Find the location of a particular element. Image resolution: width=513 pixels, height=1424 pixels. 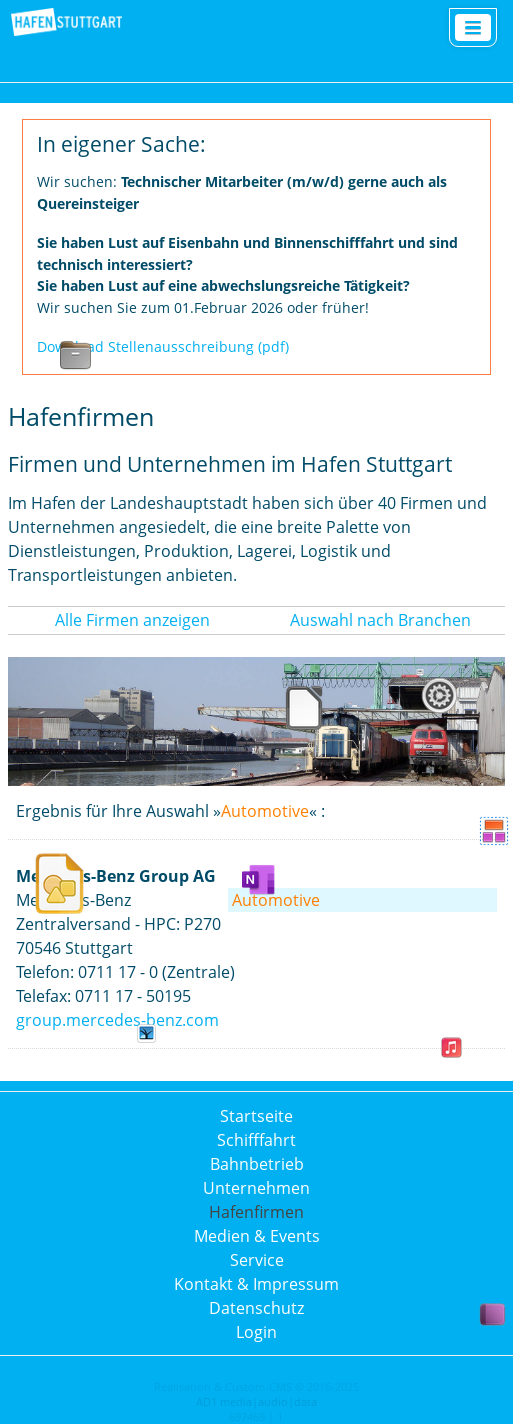

open the music player app is located at coordinates (451, 1047).